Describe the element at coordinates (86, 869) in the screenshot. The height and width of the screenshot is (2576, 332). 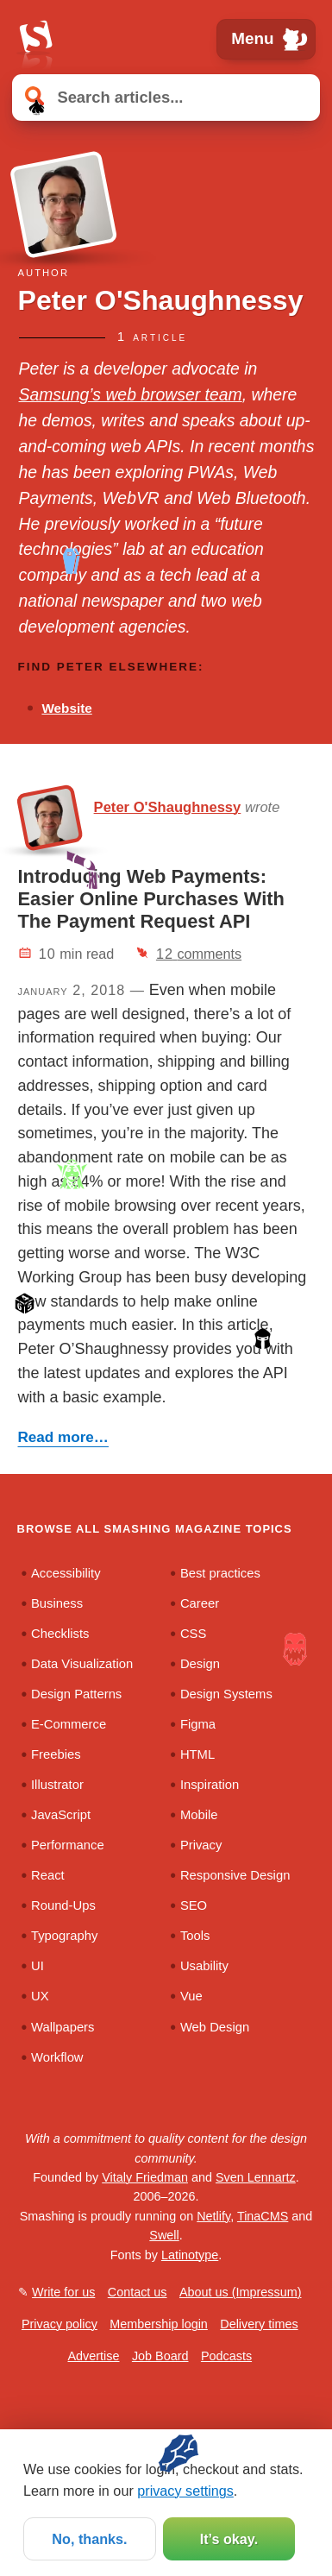
I see `zen garden or relaxation feature` at that location.